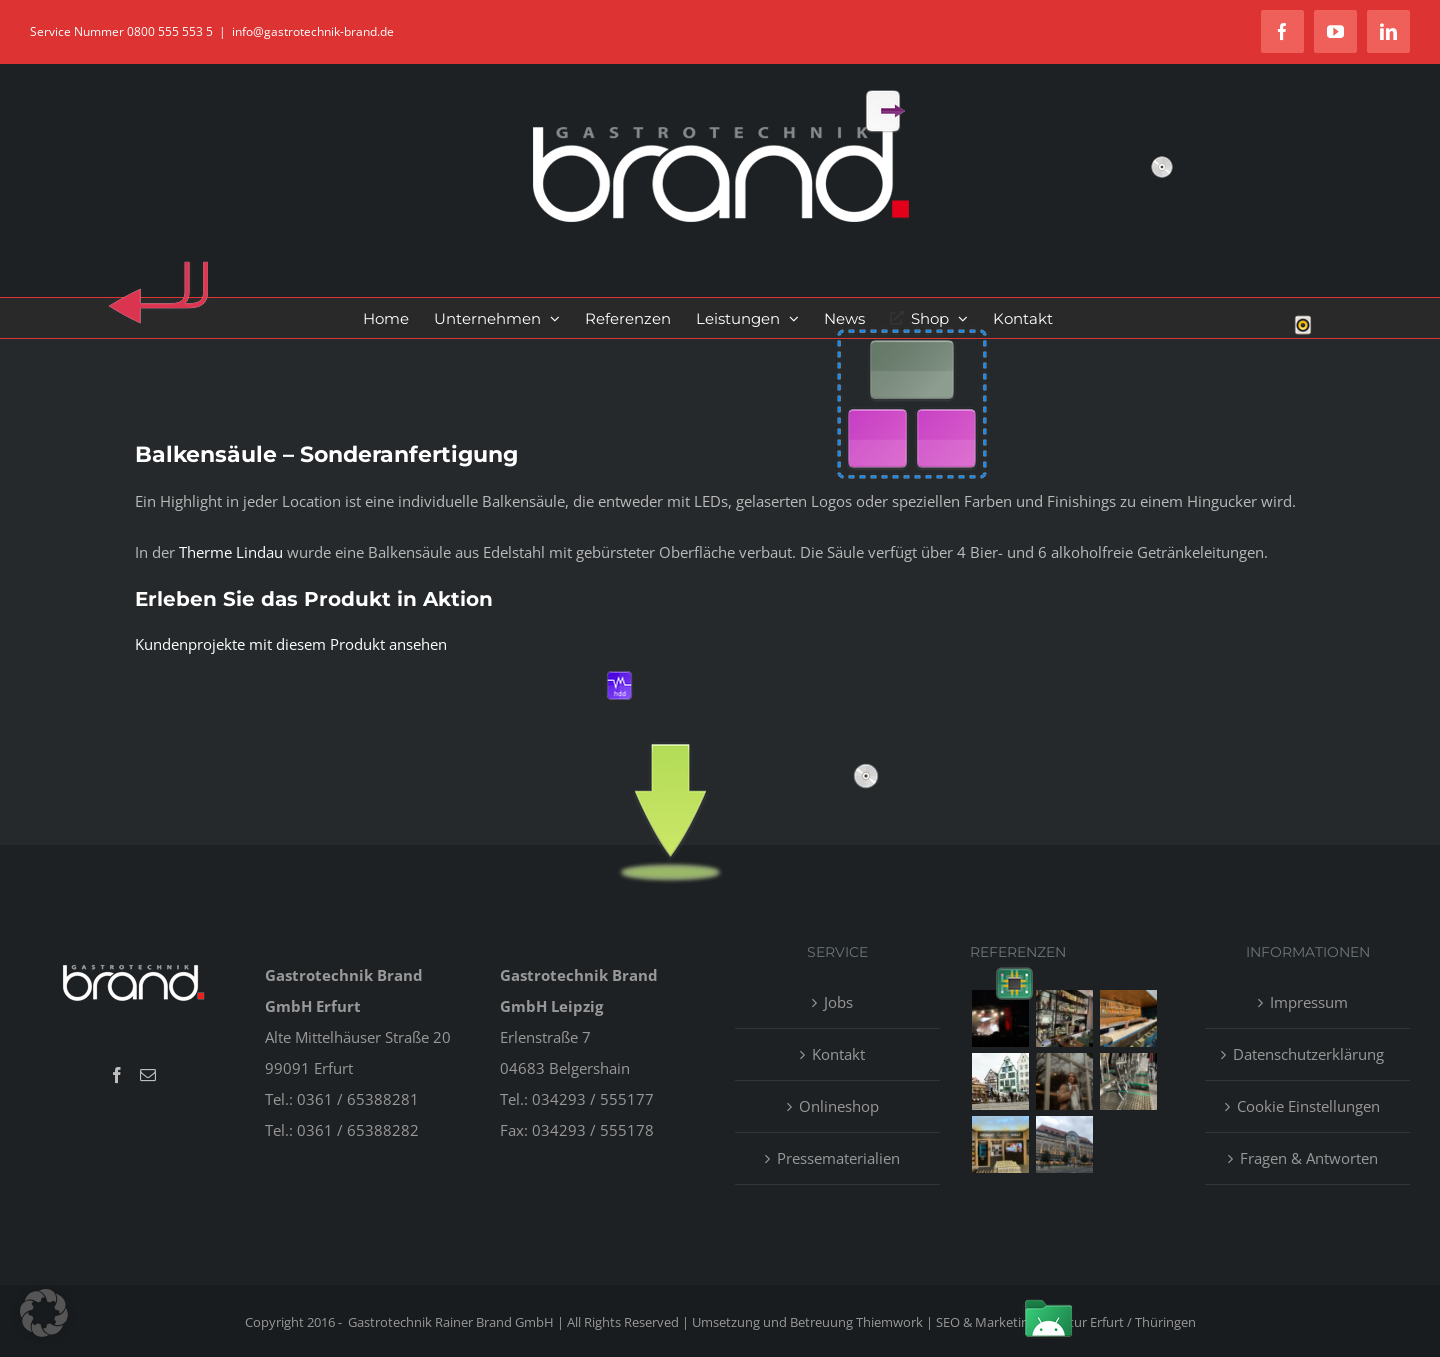 Image resolution: width=1440 pixels, height=1357 pixels. I want to click on access sound and audio settings, so click(1303, 325).